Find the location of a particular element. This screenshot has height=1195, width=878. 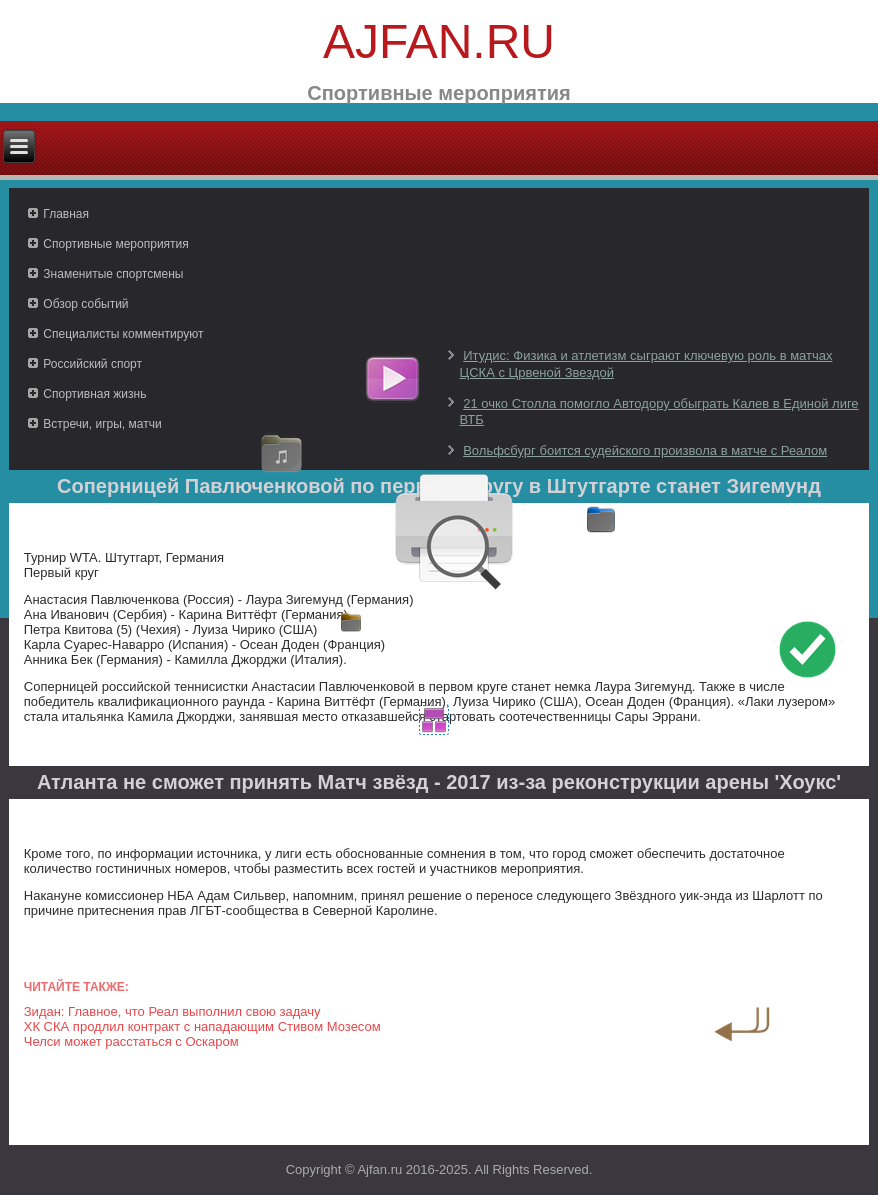

drop files here to move them into this folder is located at coordinates (351, 622).